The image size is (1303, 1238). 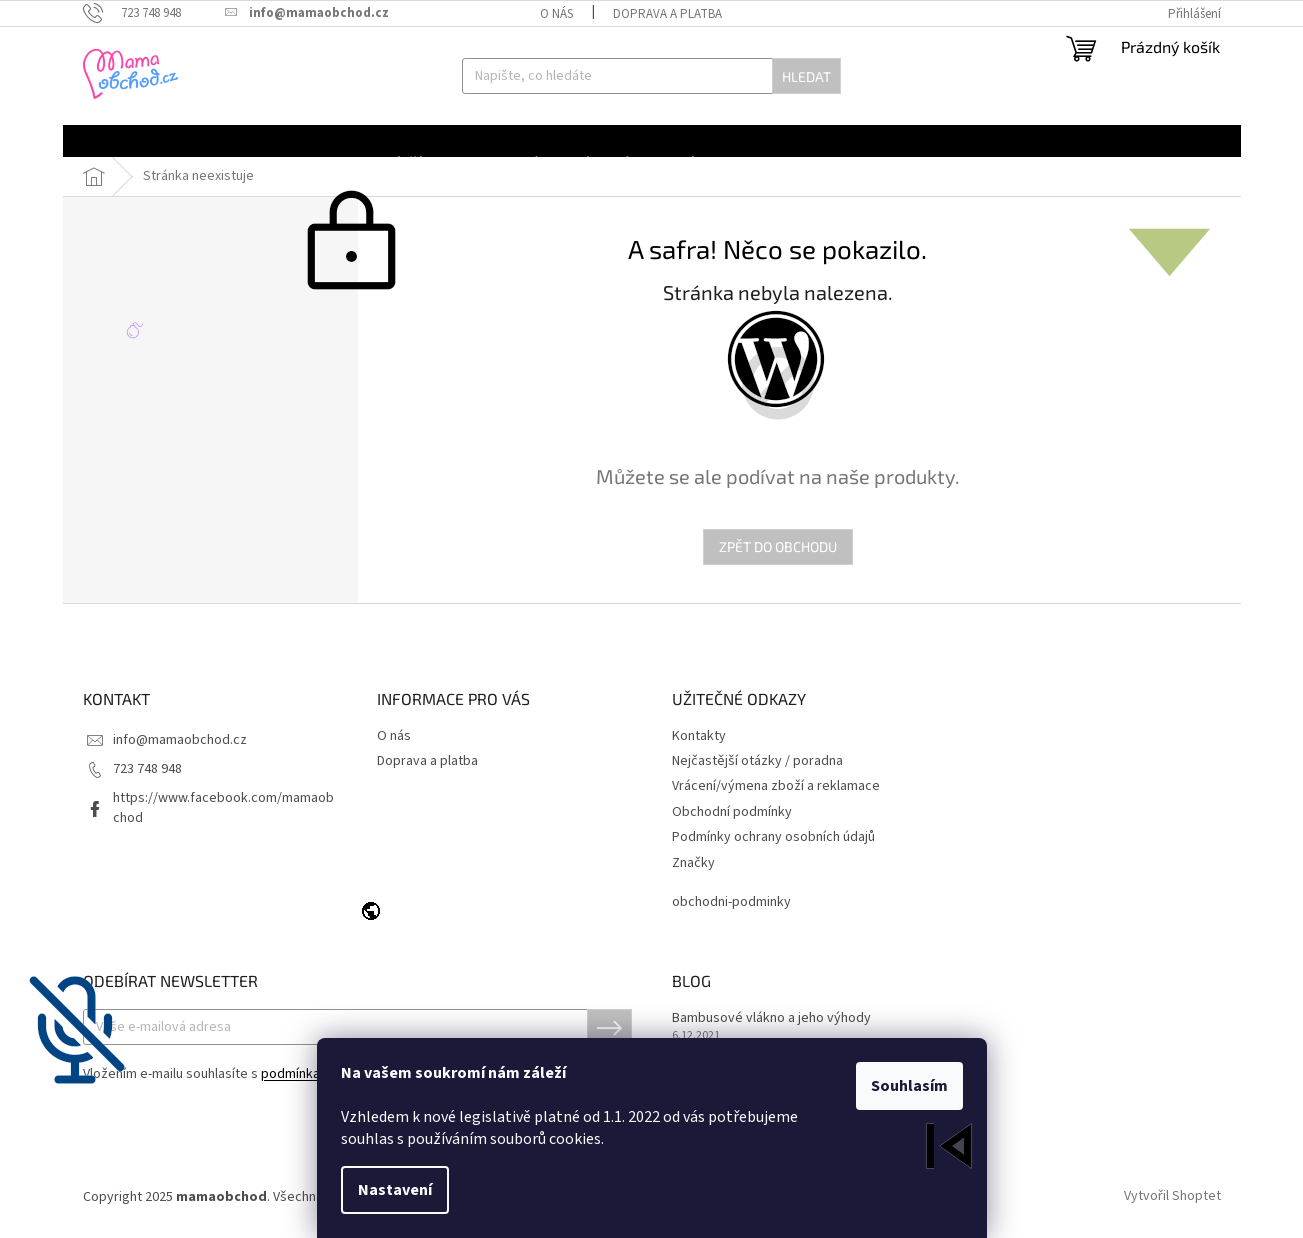 What do you see at coordinates (75, 1030) in the screenshot?
I see `mute your microphone` at bounding box center [75, 1030].